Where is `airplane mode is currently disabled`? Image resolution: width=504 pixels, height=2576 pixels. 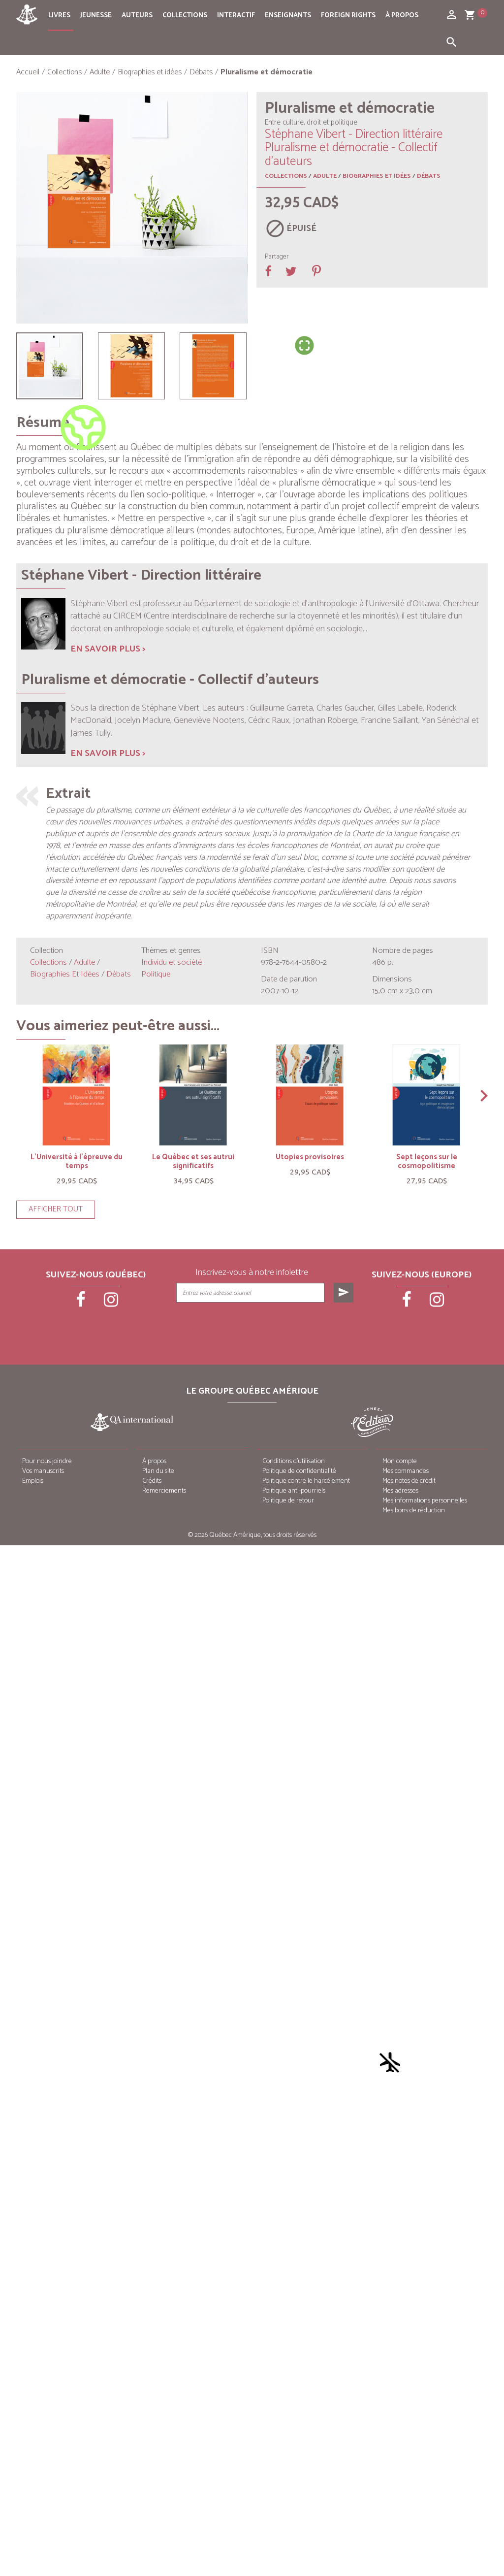 airplane mode is currently disabled is located at coordinates (390, 2062).